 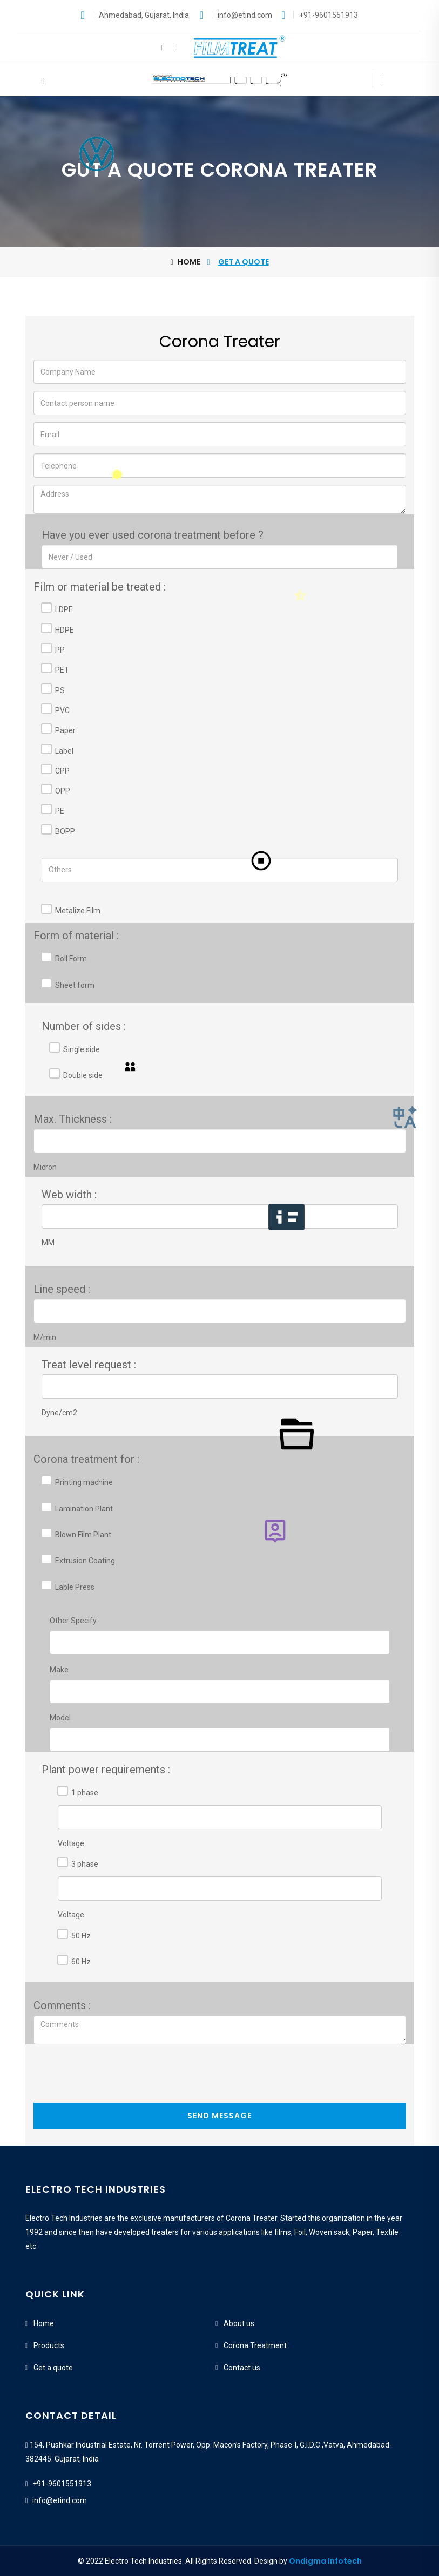 I want to click on stop media playback, so click(x=261, y=860).